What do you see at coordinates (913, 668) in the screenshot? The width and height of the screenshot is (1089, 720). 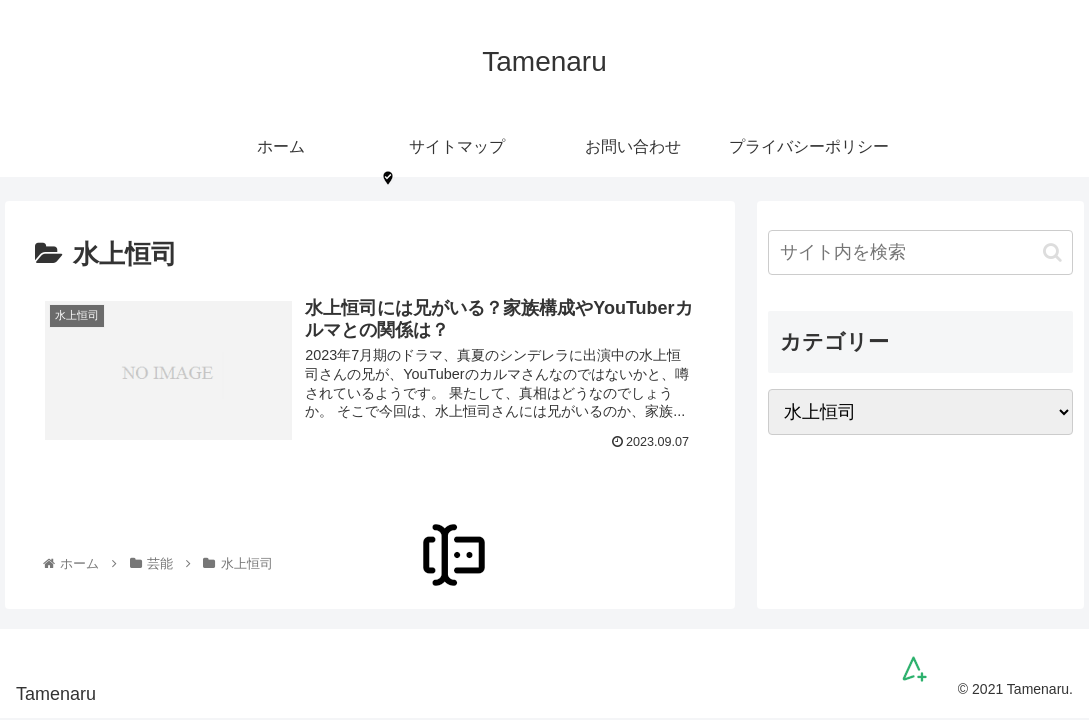 I see `add a new navigation waypoint` at bounding box center [913, 668].